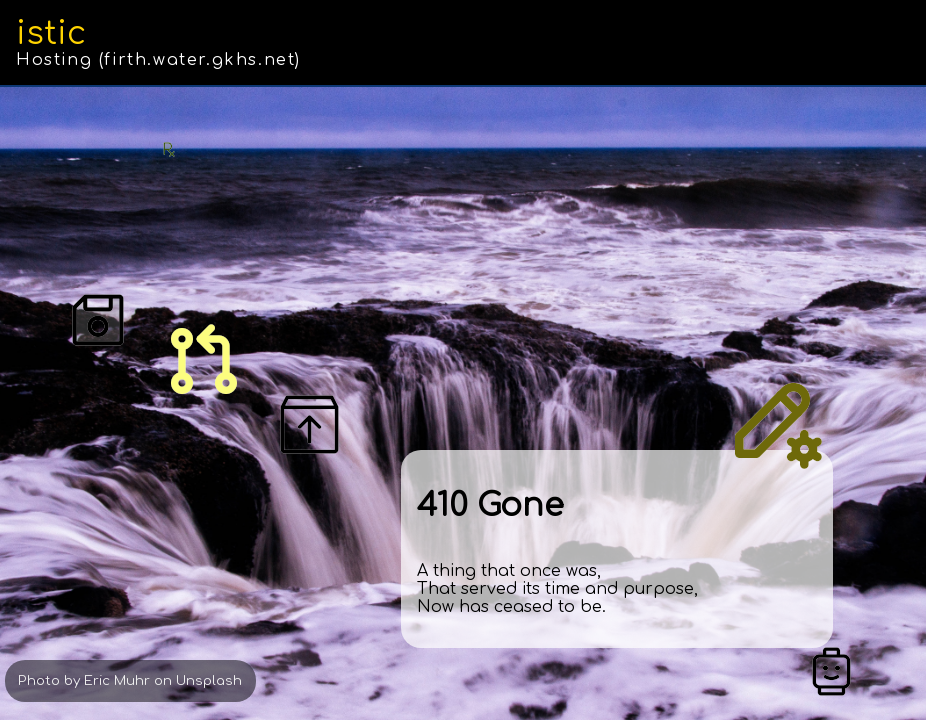 The height and width of the screenshot is (720, 926). Describe the element at coordinates (98, 320) in the screenshot. I see `save current file or document` at that location.